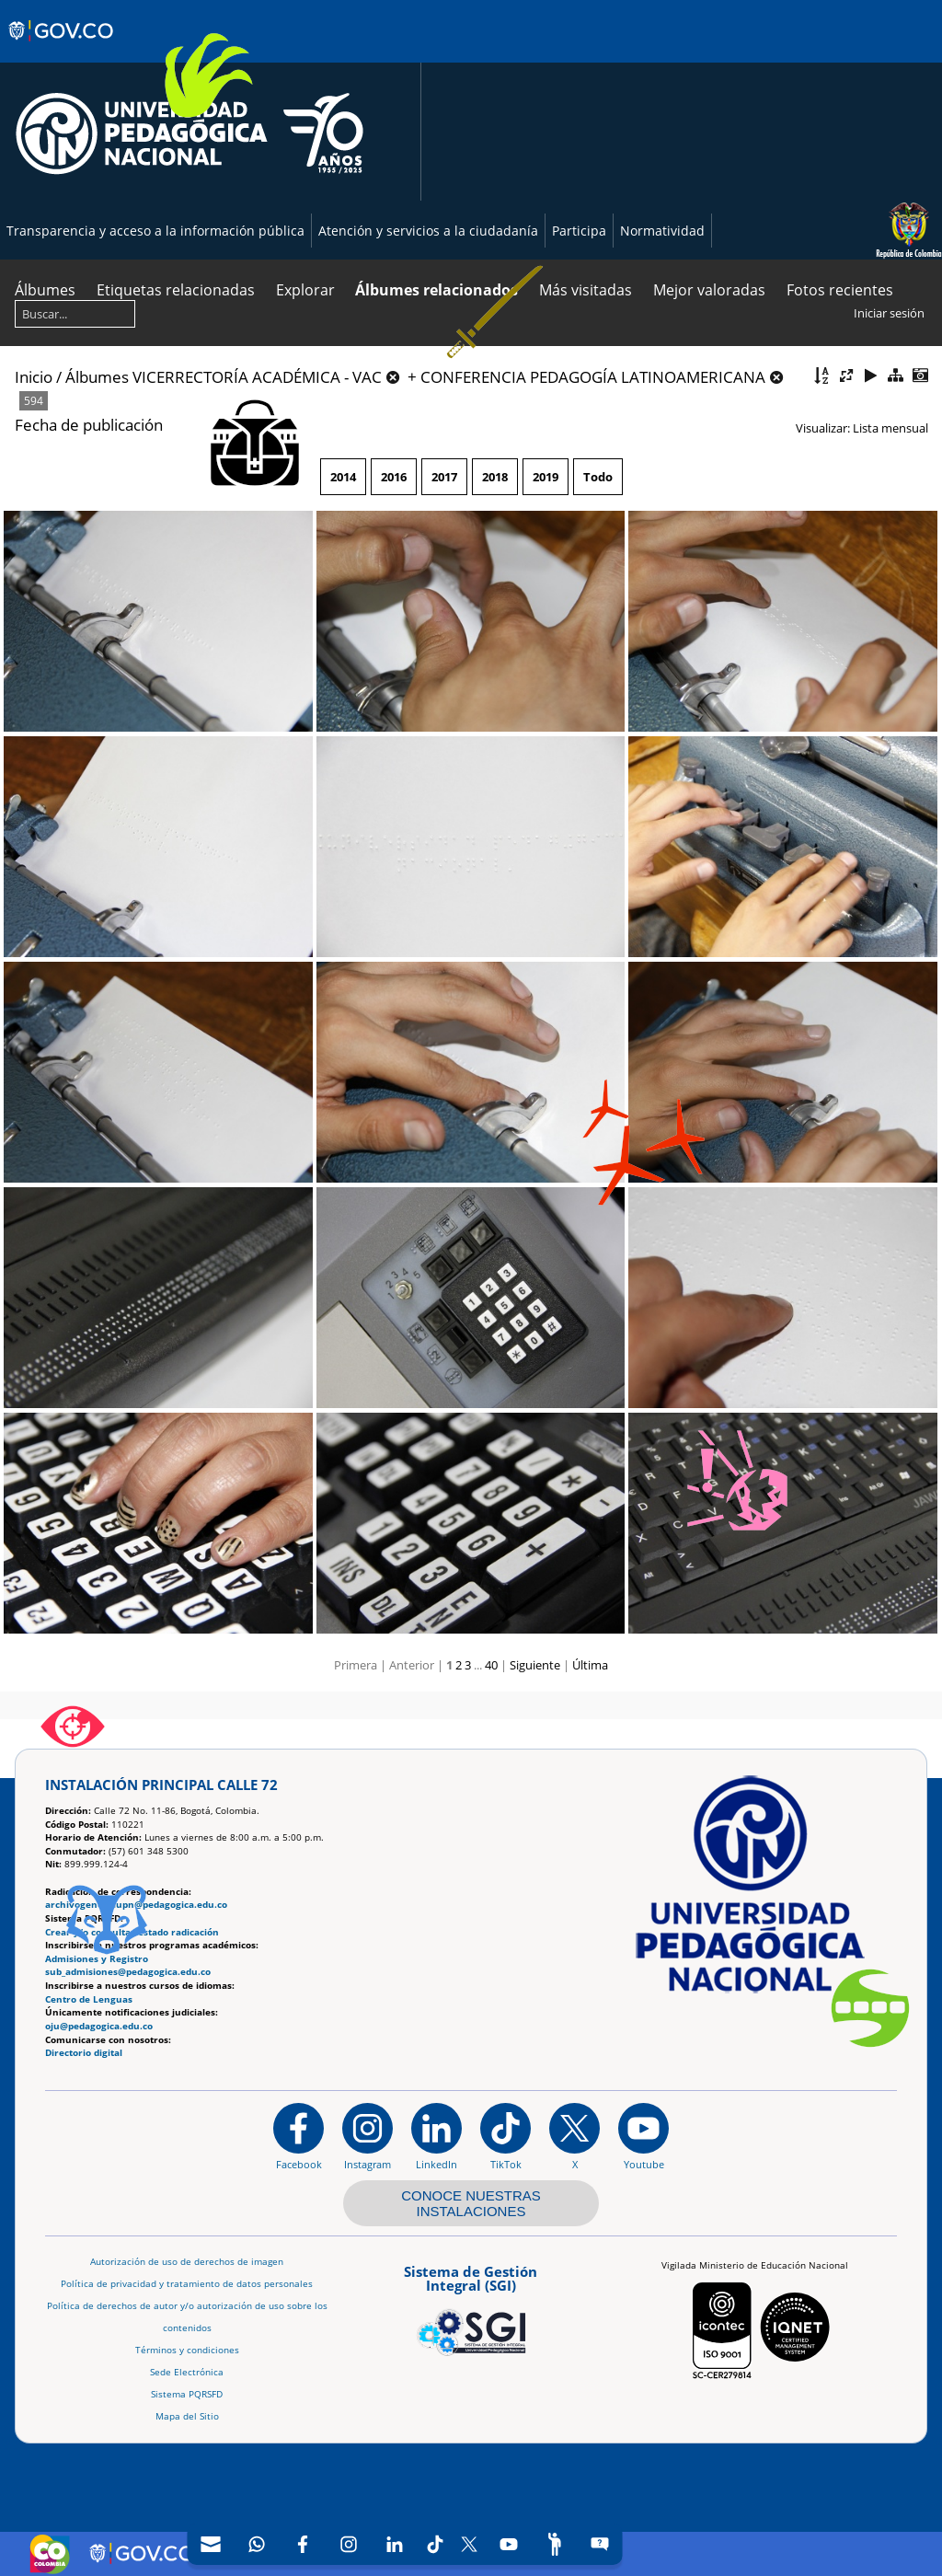 This screenshot has width=942, height=2576. What do you see at coordinates (107, 1918) in the screenshot?
I see `badger character or mascot icon` at bounding box center [107, 1918].